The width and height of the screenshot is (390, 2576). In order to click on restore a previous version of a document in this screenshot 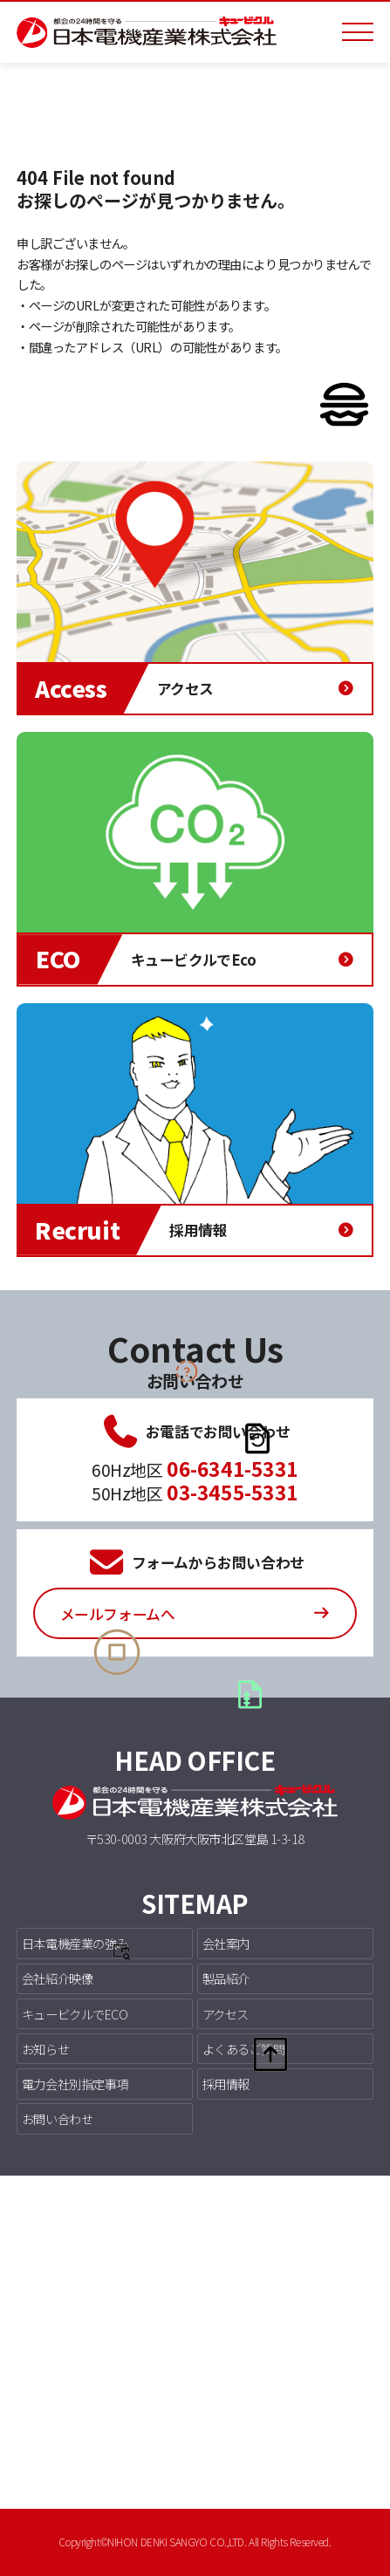, I will do `click(257, 1438)`.